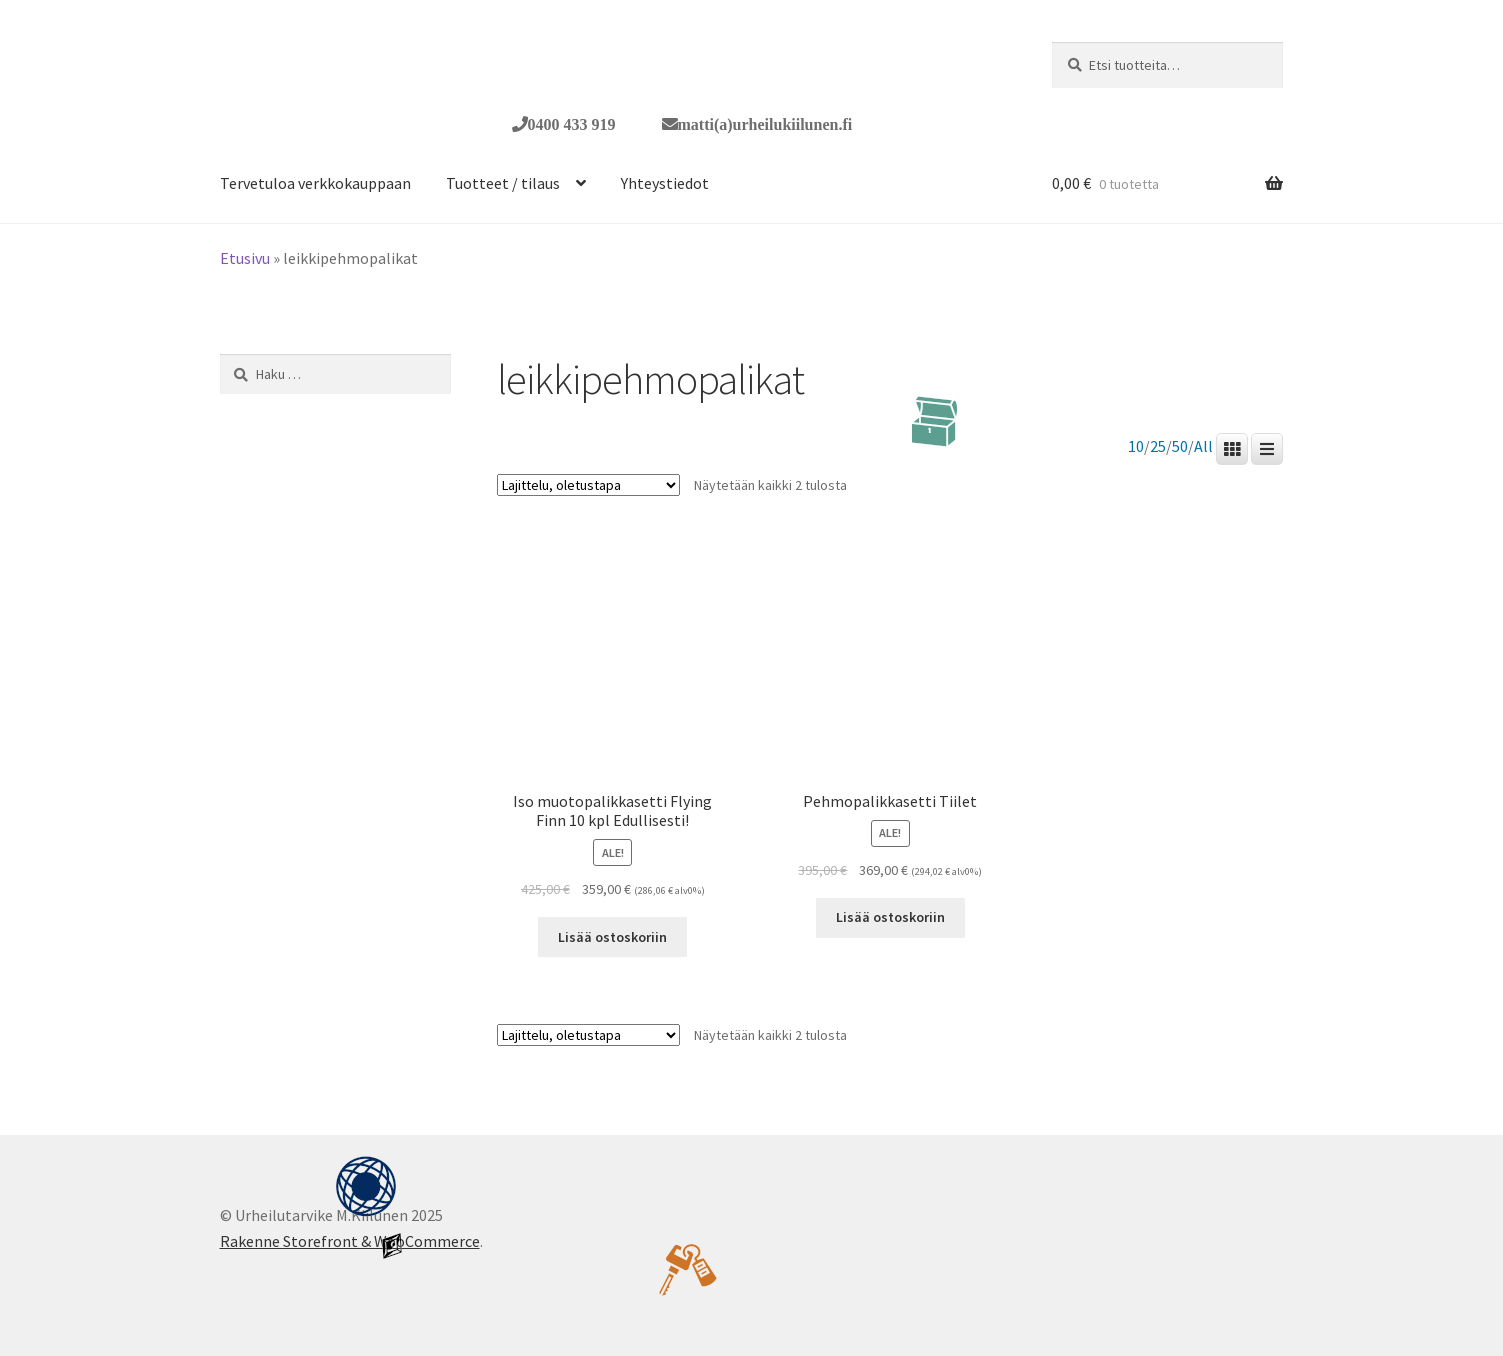 The image size is (1503, 1356). I want to click on open treasure chest to collect rewards, so click(934, 421).